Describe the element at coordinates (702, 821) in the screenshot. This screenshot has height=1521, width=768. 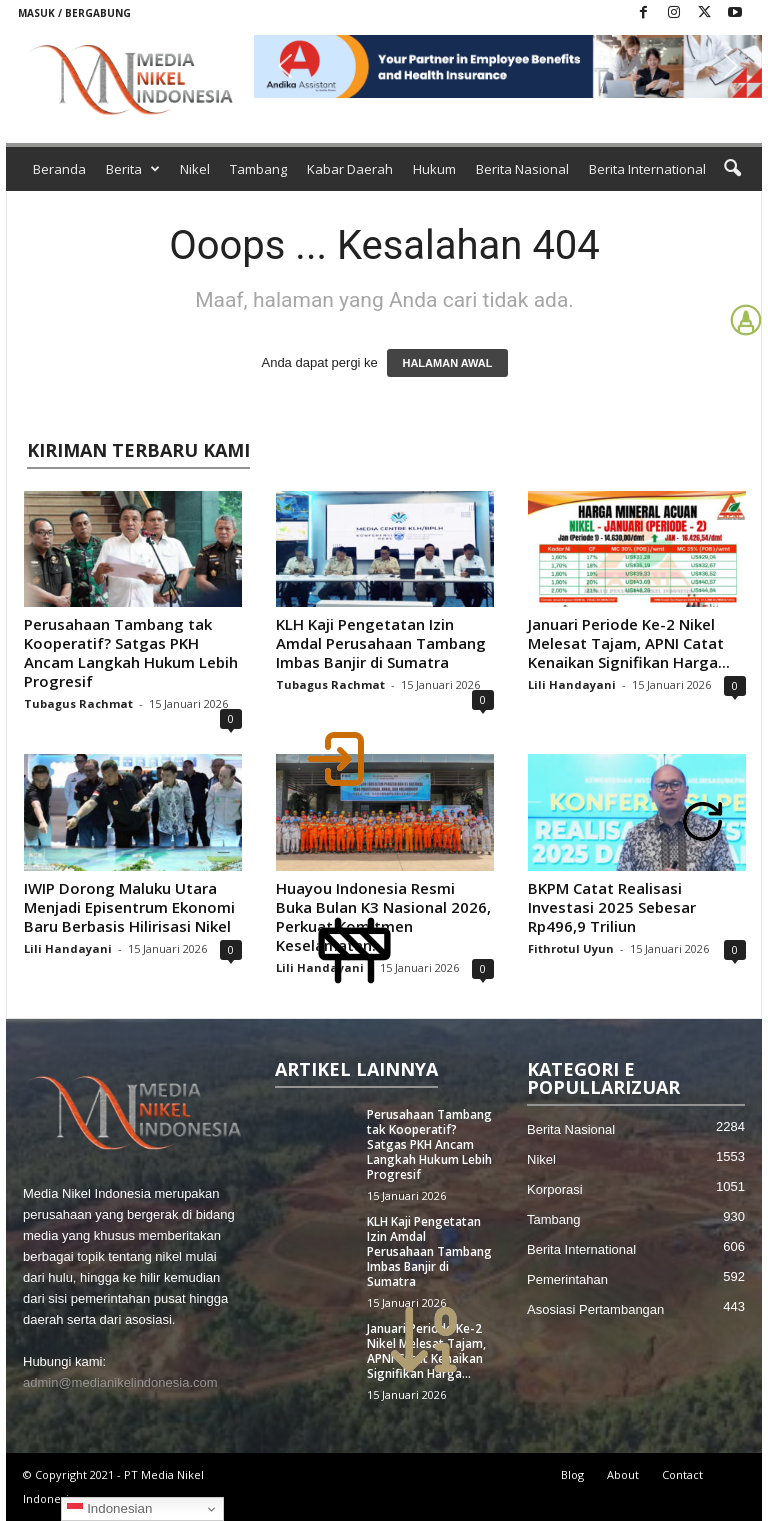
I see `redo or repeat the last action` at that location.